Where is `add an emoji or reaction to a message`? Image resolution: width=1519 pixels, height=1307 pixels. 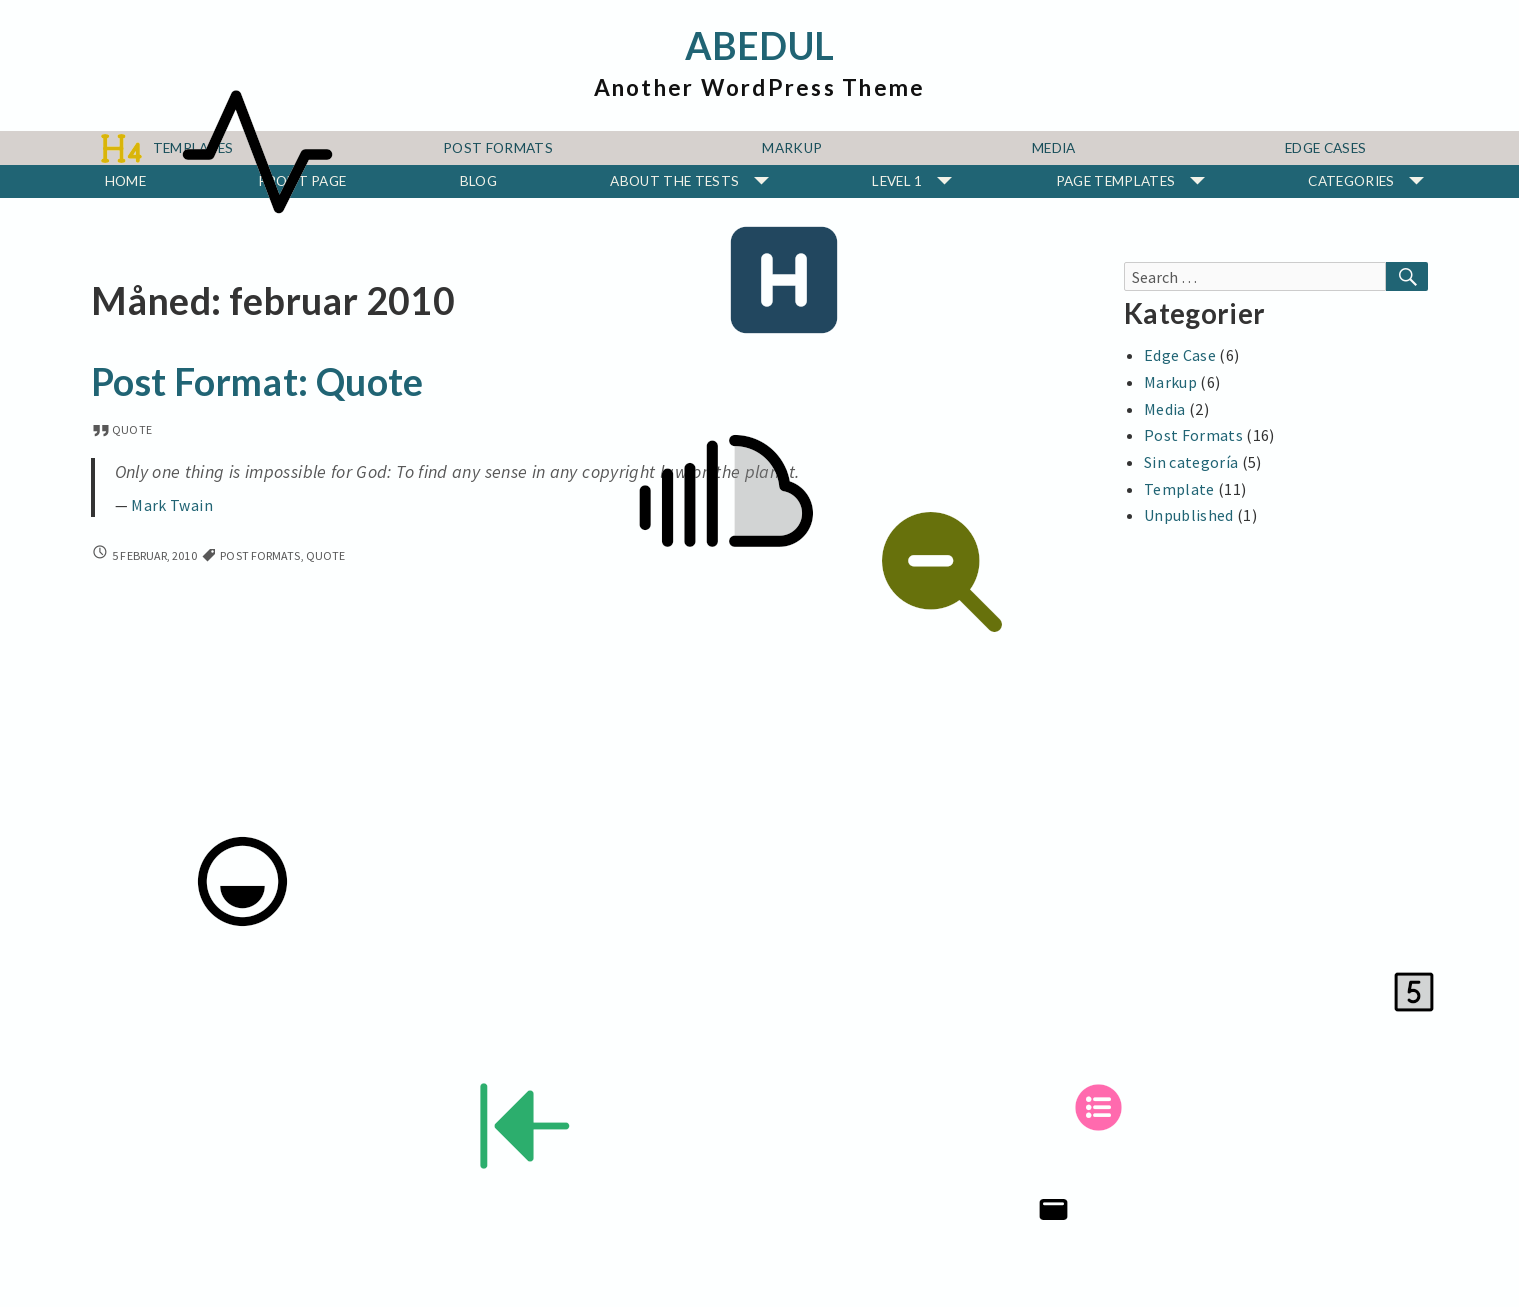
add an emoji or reaction to a message is located at coordinates (242, 881).